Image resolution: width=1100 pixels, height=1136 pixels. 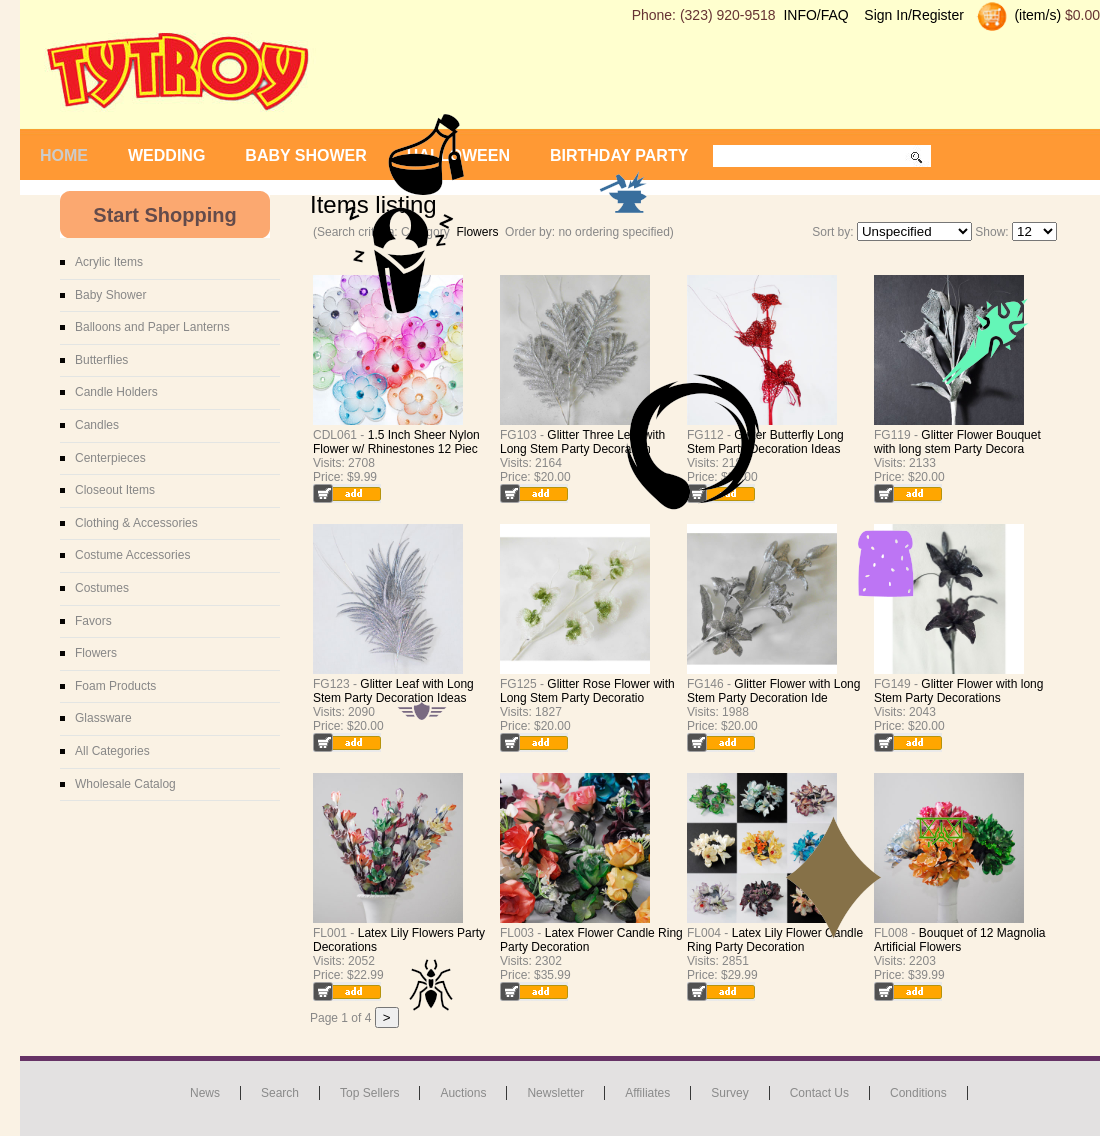 What do you see at coordinates (694, 442) in the screenshot?
I see `zen or meditation mode` at bounding box center [694, 442].